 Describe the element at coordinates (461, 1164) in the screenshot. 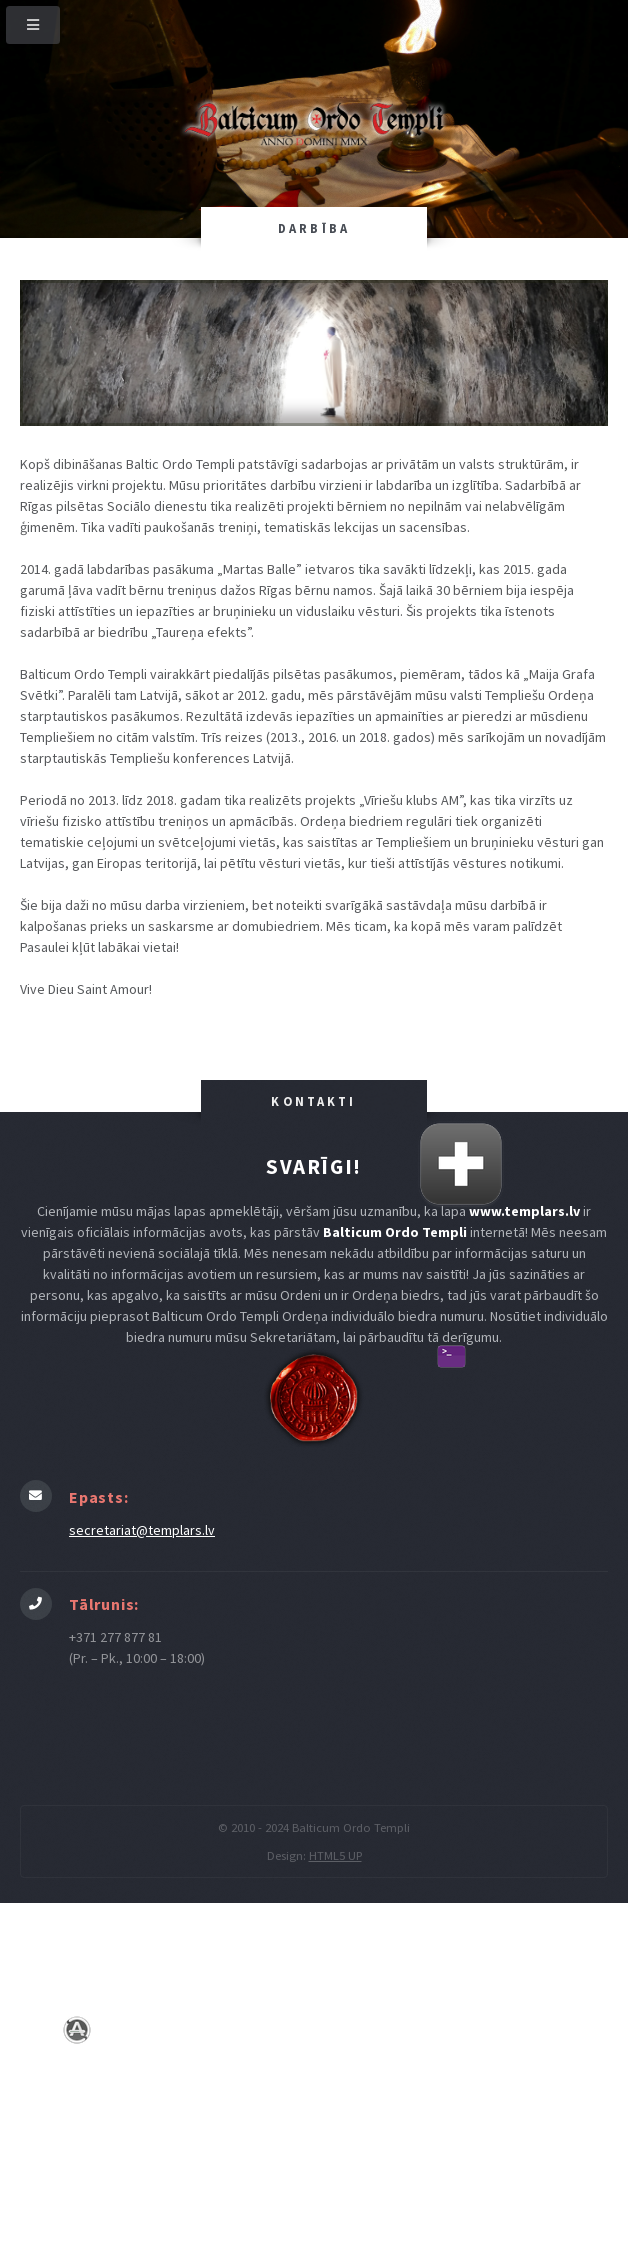

I see `open the mycanal streaming app` at that location.